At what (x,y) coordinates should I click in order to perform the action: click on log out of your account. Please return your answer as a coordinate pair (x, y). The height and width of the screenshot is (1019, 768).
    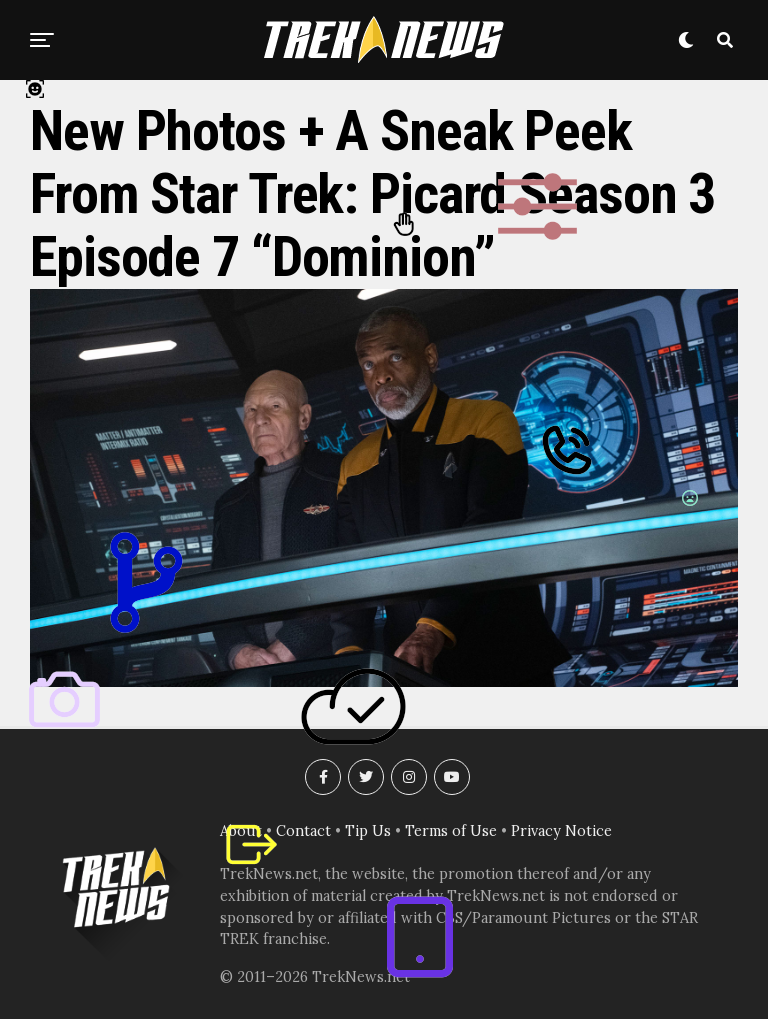
    Looking at the image, I should click on (251, 844).